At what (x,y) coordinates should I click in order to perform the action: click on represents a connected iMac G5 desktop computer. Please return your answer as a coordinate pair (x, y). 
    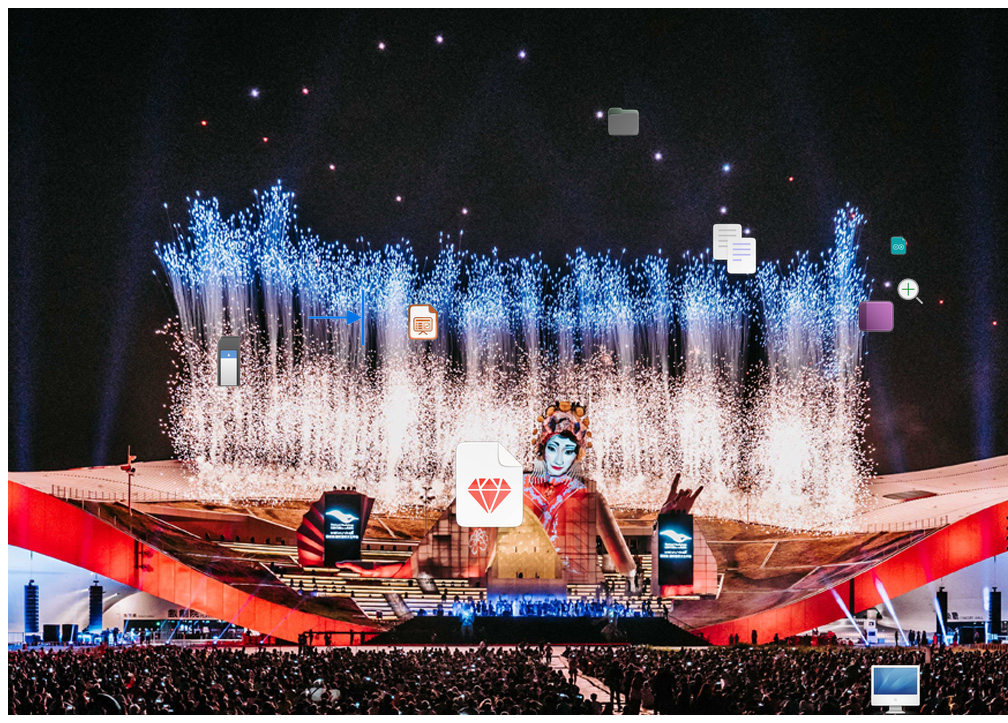
    Looking at the image, I should click on (895, 685).